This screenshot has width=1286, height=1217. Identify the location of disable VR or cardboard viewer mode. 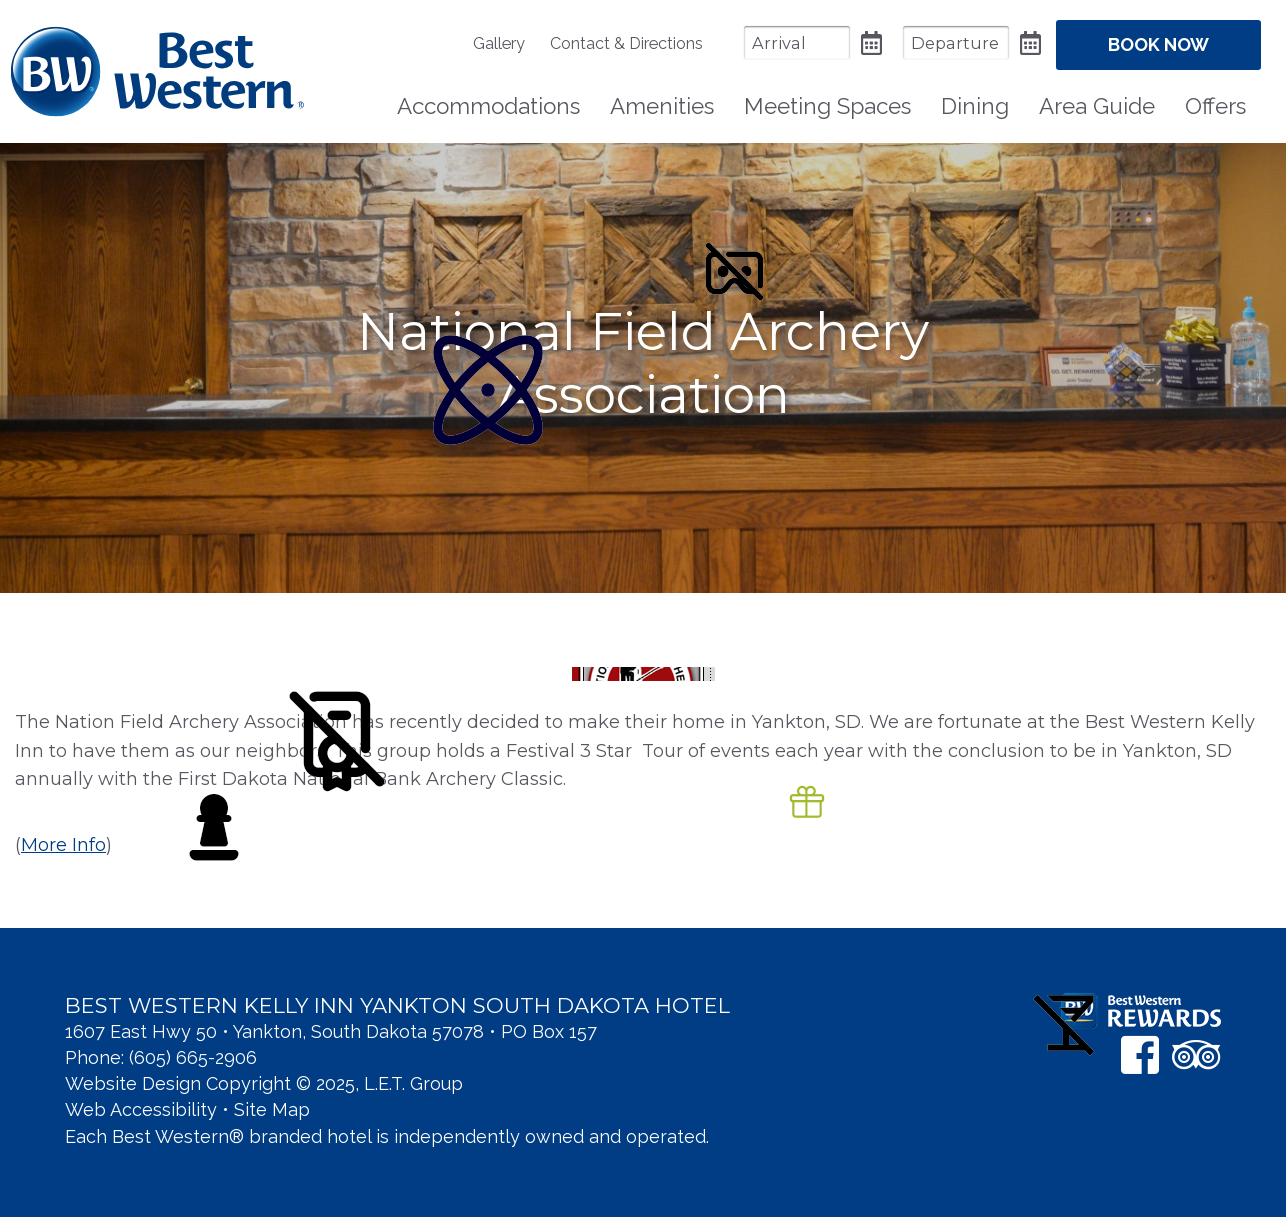
(734, 271).